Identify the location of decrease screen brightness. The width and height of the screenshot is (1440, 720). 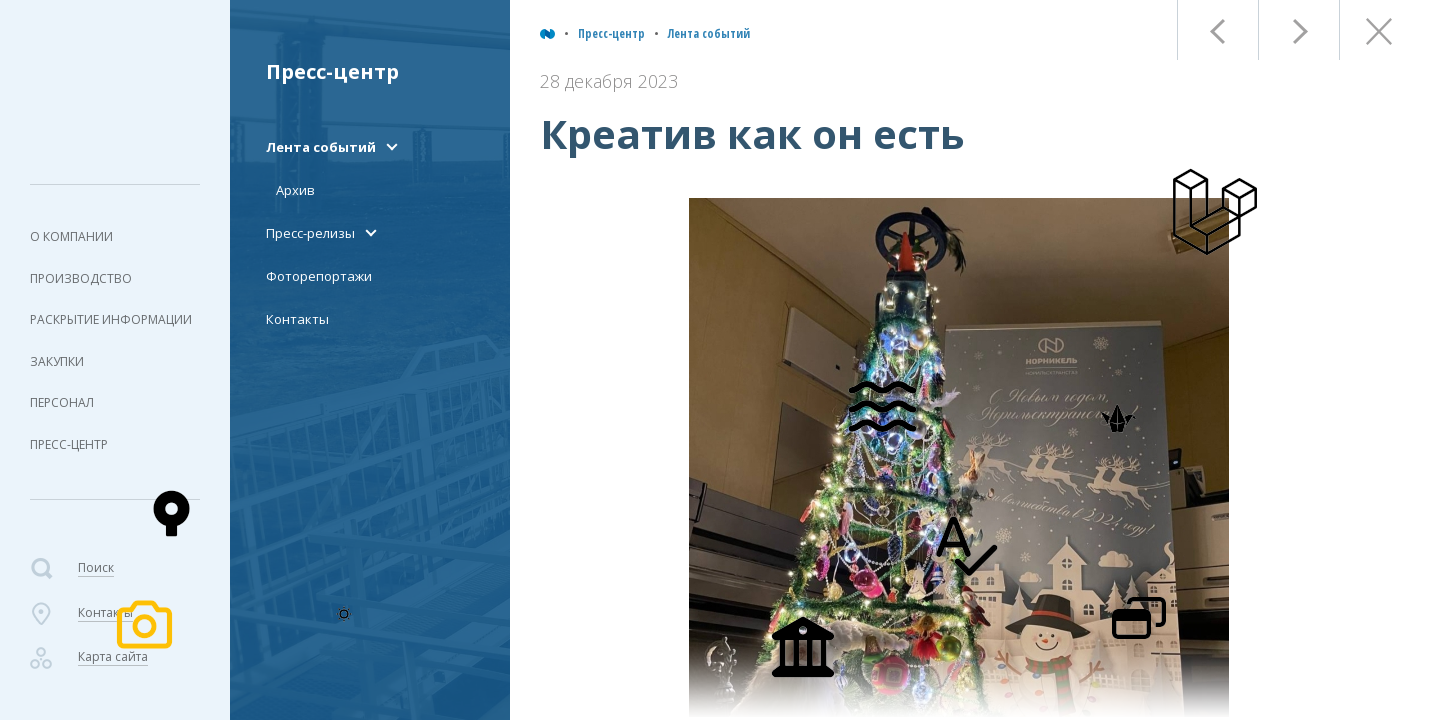
(344, 614).